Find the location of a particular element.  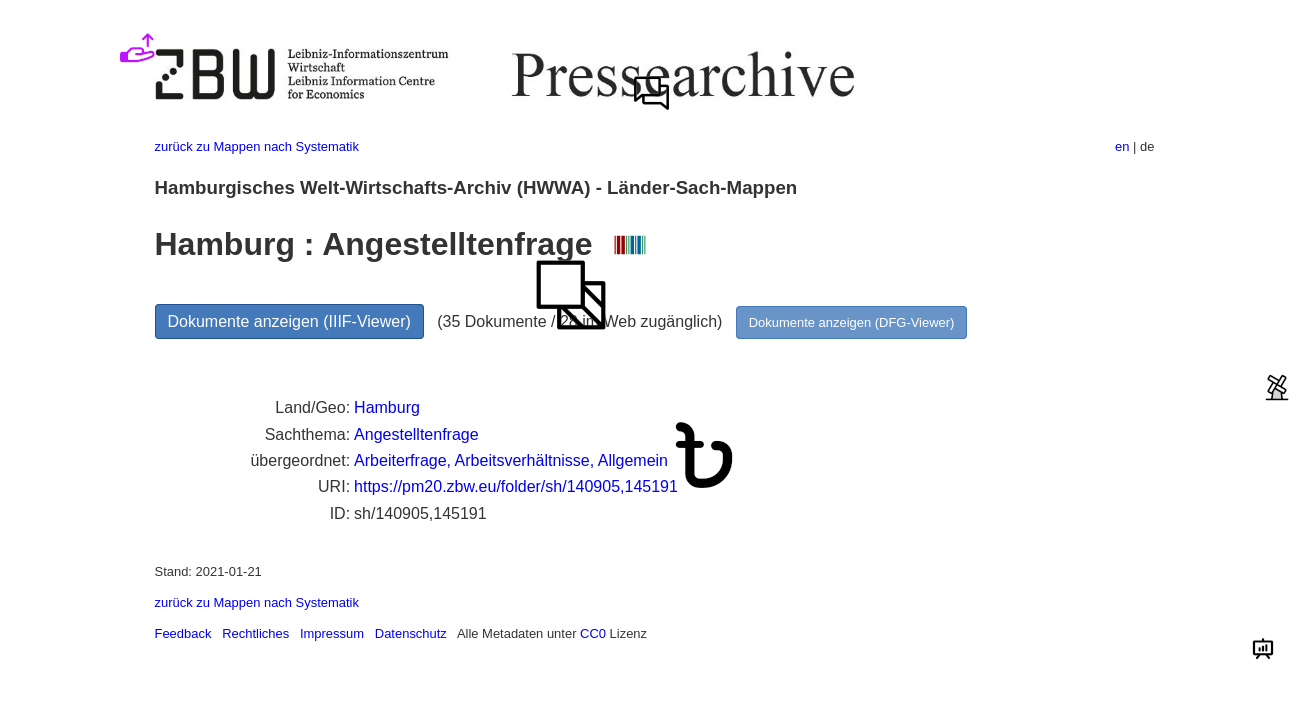

upload or send a file is located at coordinates (138, 49).